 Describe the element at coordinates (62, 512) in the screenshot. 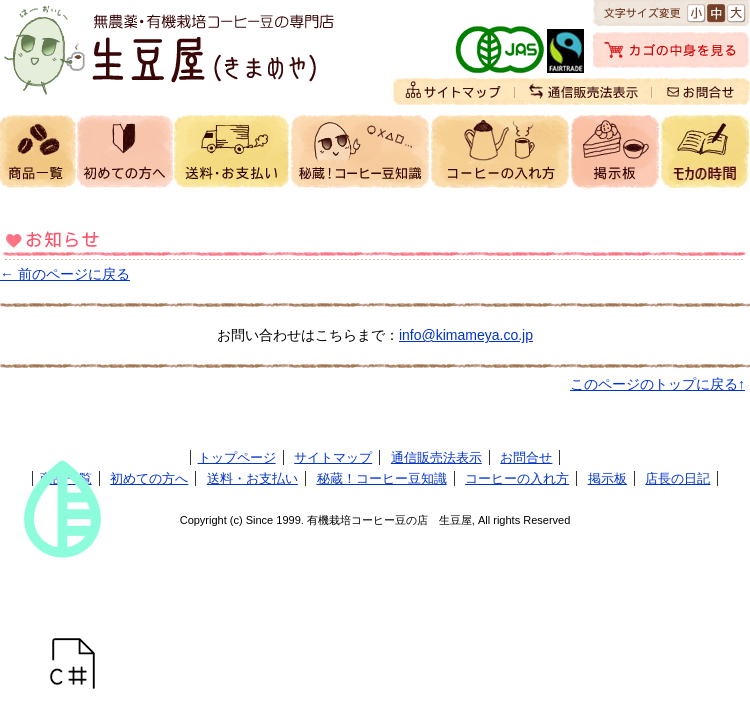

I see `adjust water or humidity level` at that location.